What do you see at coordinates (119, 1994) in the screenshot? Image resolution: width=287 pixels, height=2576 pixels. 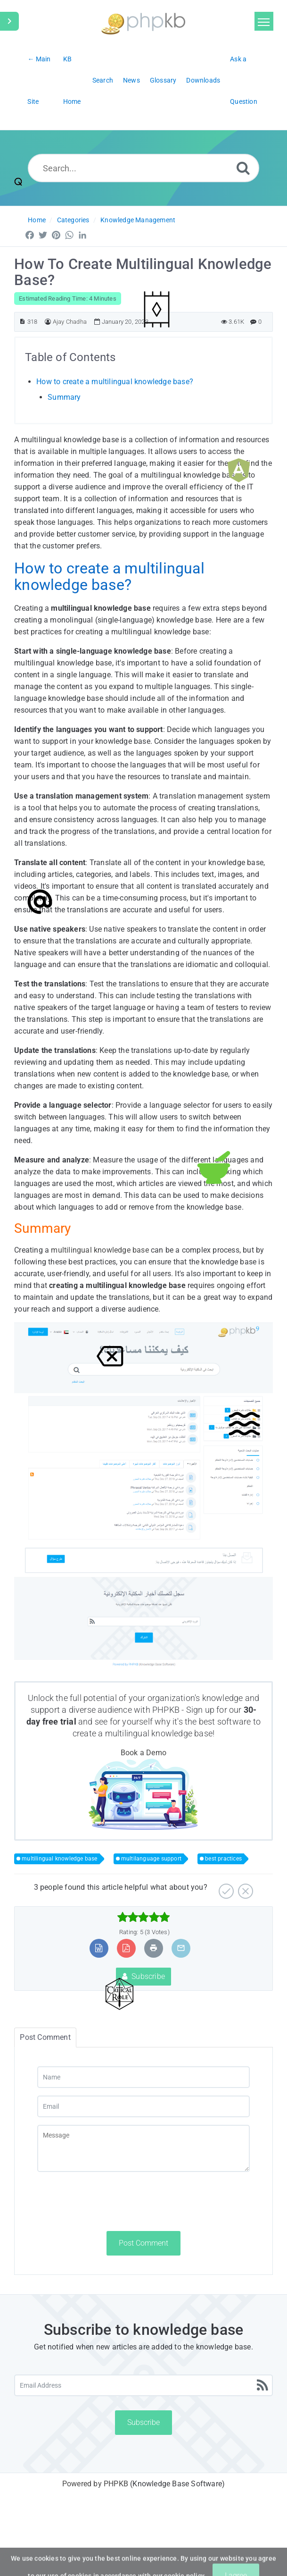 I see `critical role logo` at bounding box center [119, 1994].